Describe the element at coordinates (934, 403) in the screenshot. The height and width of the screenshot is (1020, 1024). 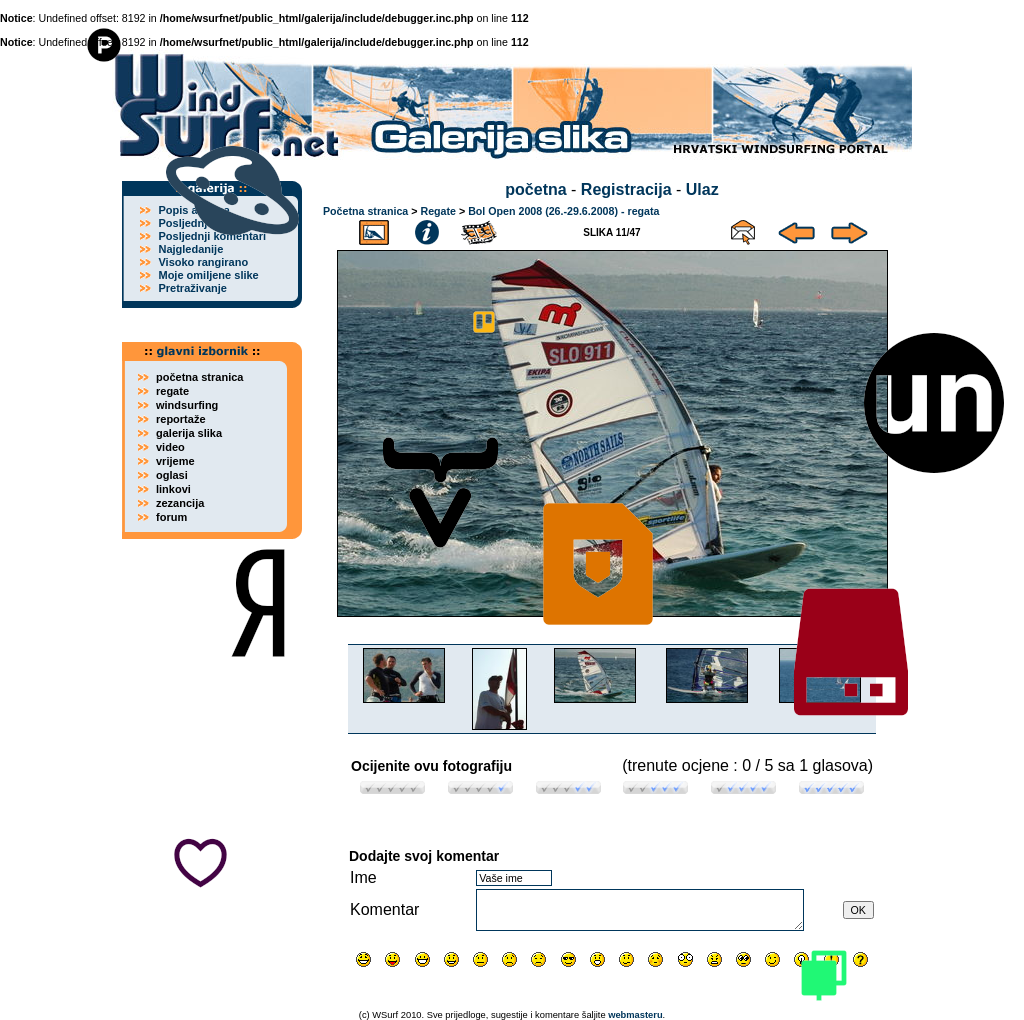
I see `unstop platform logo` at that location.